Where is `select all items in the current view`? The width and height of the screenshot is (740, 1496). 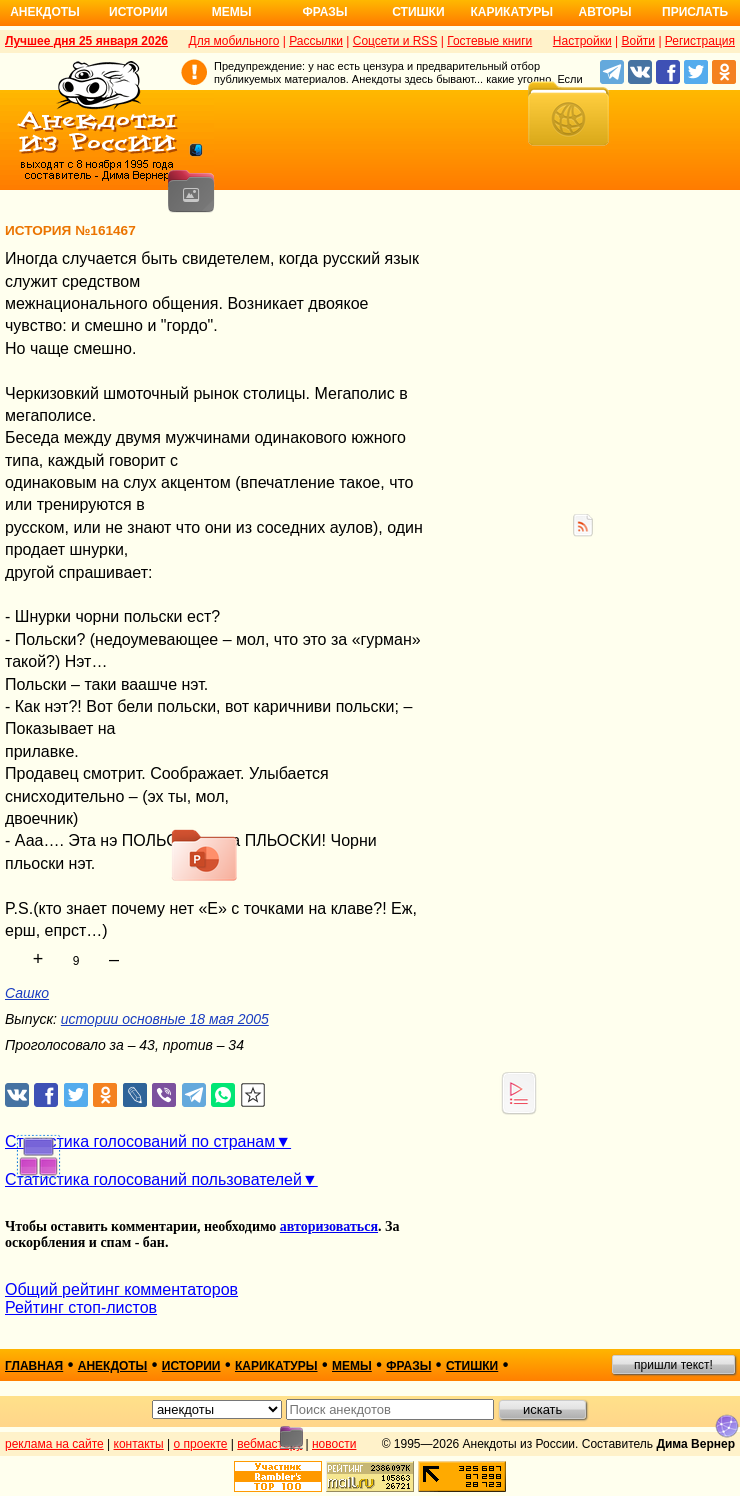
select all items in the current view is located at coordinates (38, 1156).